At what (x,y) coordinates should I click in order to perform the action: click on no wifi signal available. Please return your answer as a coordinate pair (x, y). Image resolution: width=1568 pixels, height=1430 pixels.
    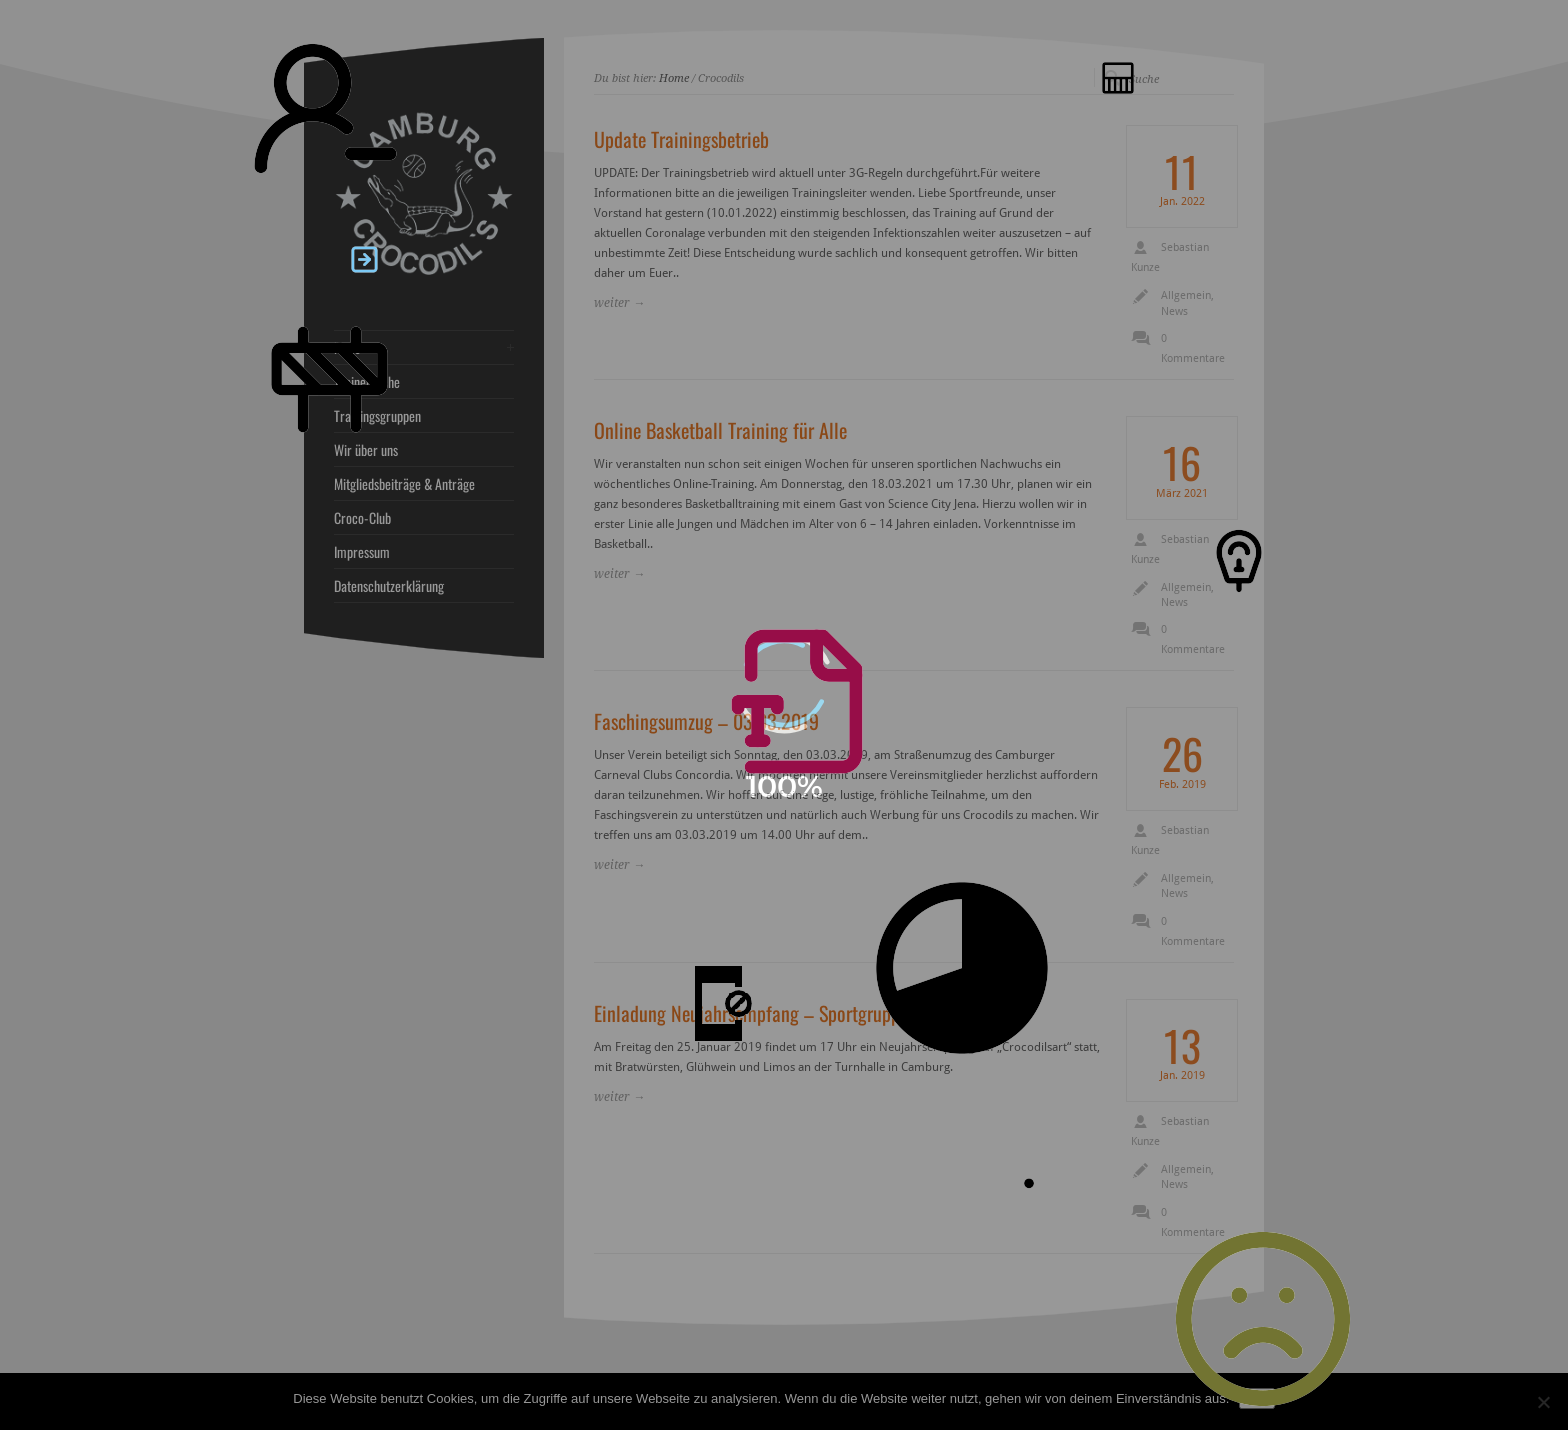
    Looking at the image, I should click on (1029, 1144).